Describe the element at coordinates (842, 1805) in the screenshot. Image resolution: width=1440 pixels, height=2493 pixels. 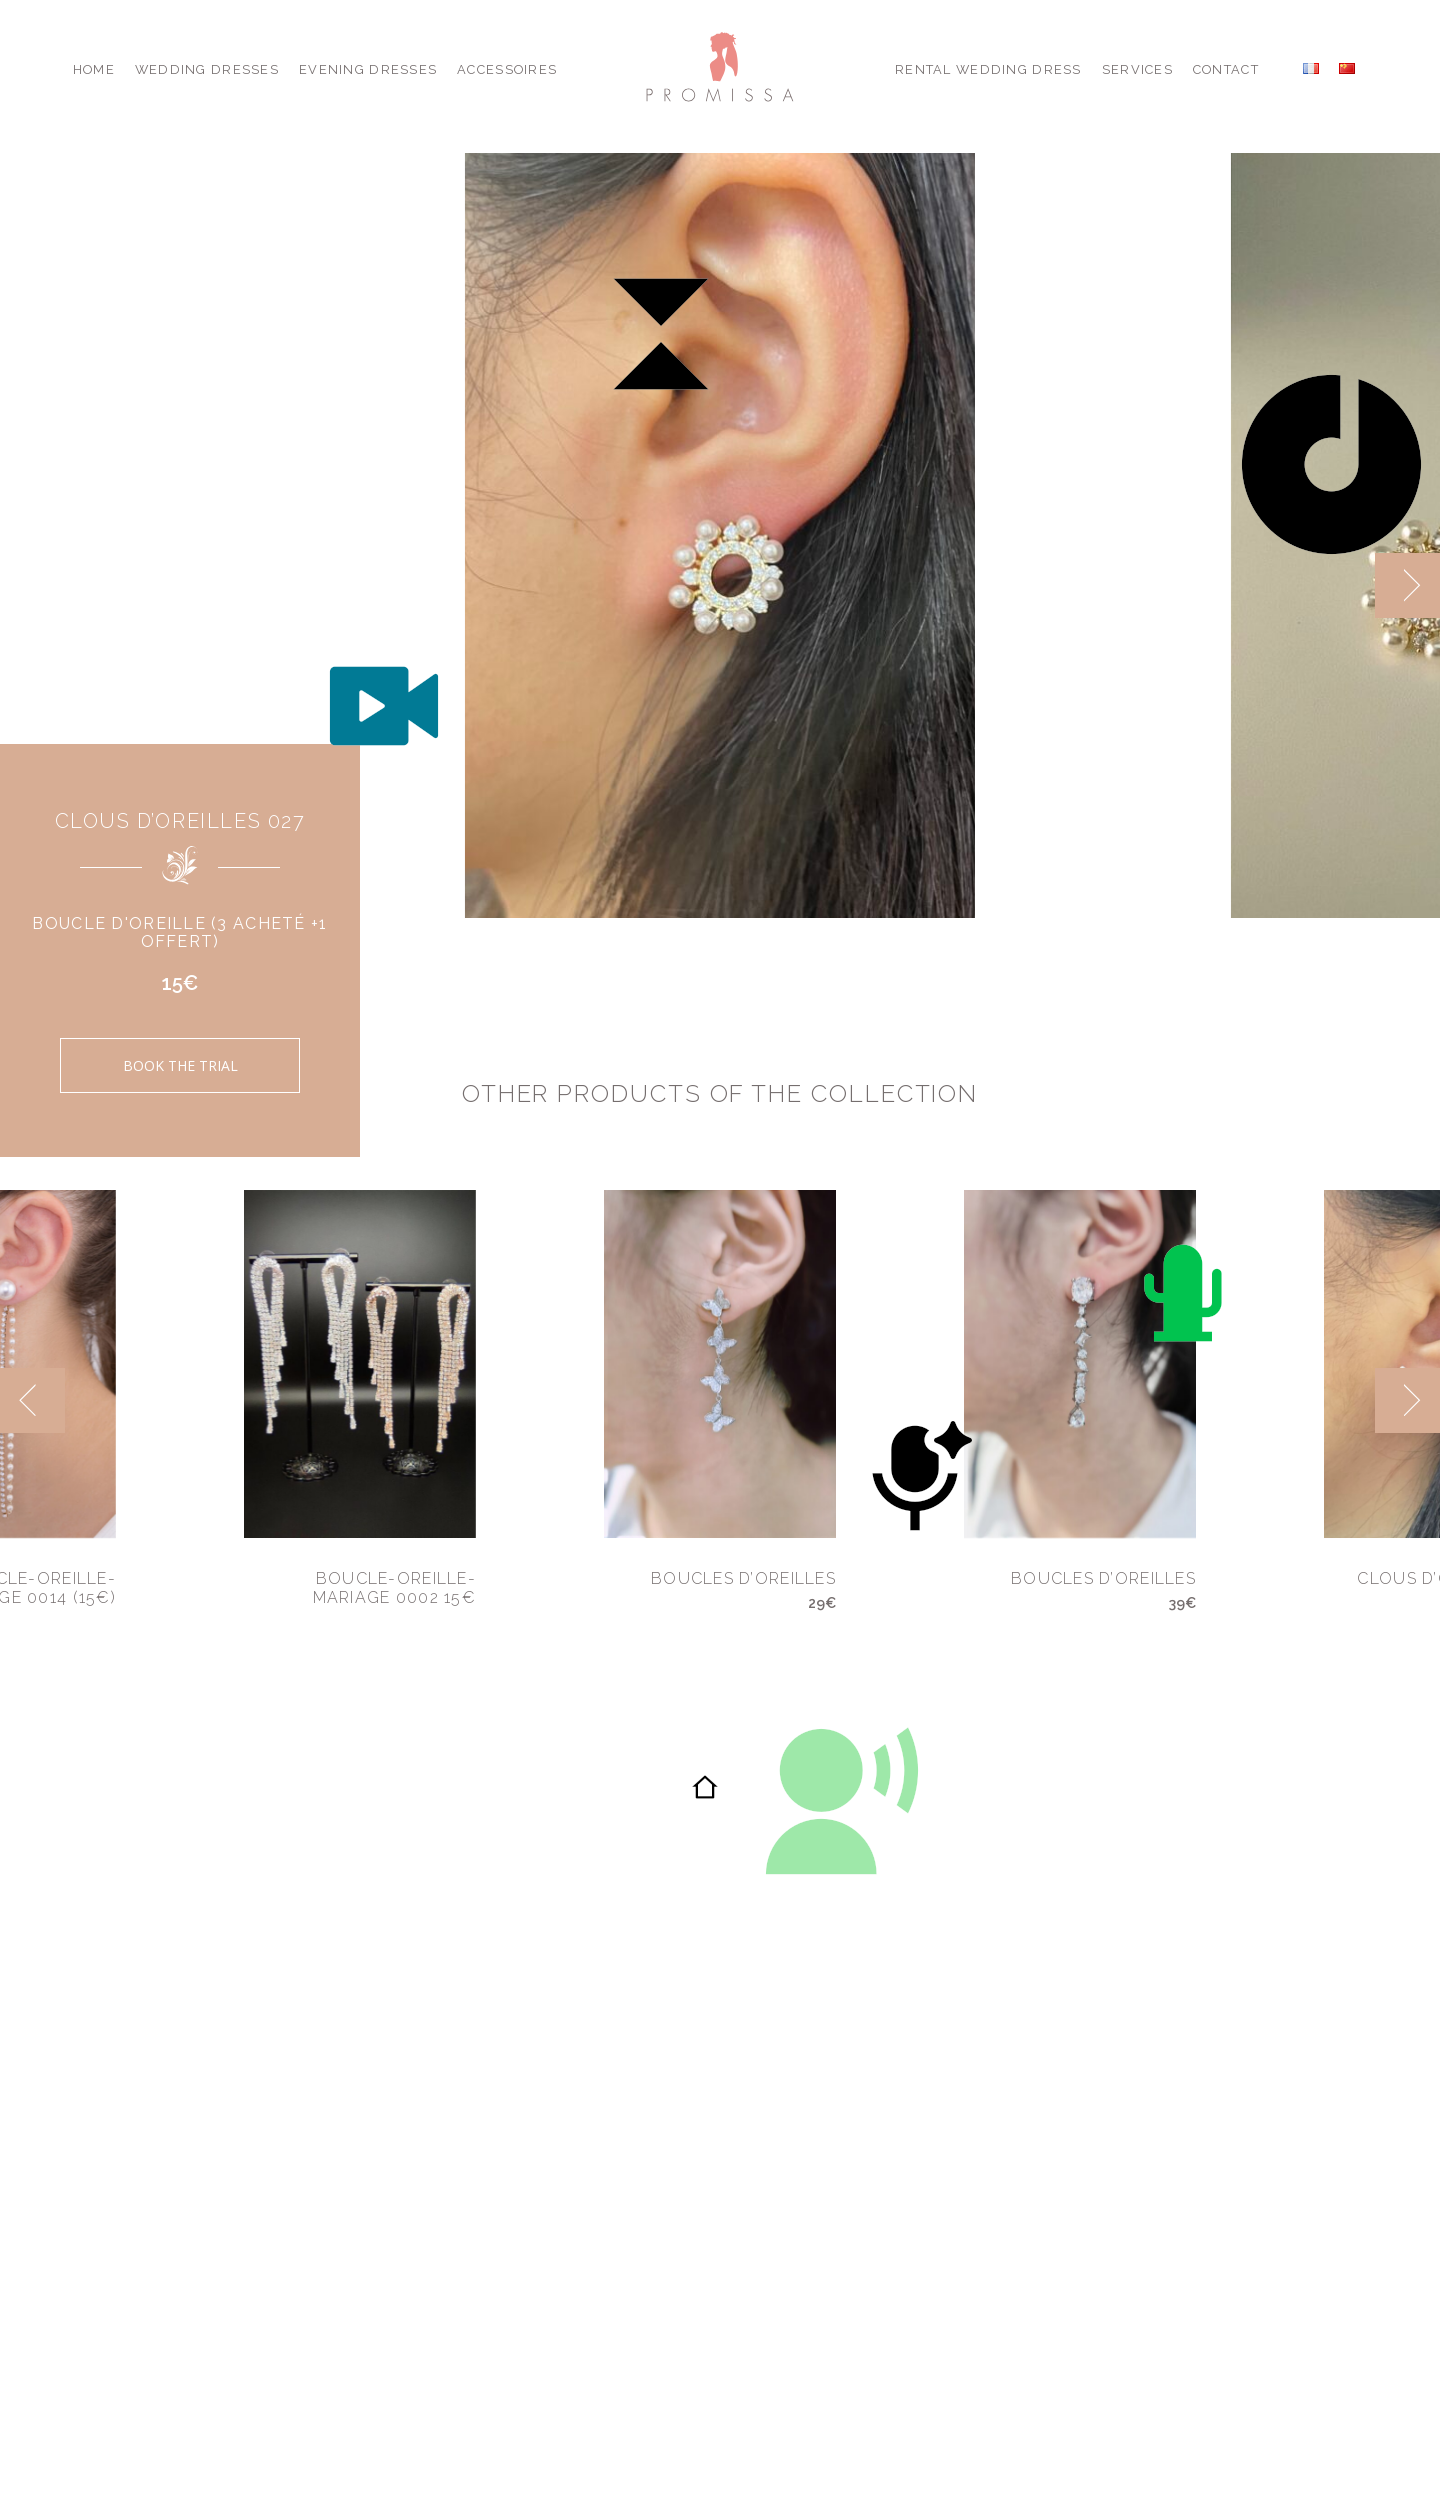
I see `access voice or speech settings` at that location.